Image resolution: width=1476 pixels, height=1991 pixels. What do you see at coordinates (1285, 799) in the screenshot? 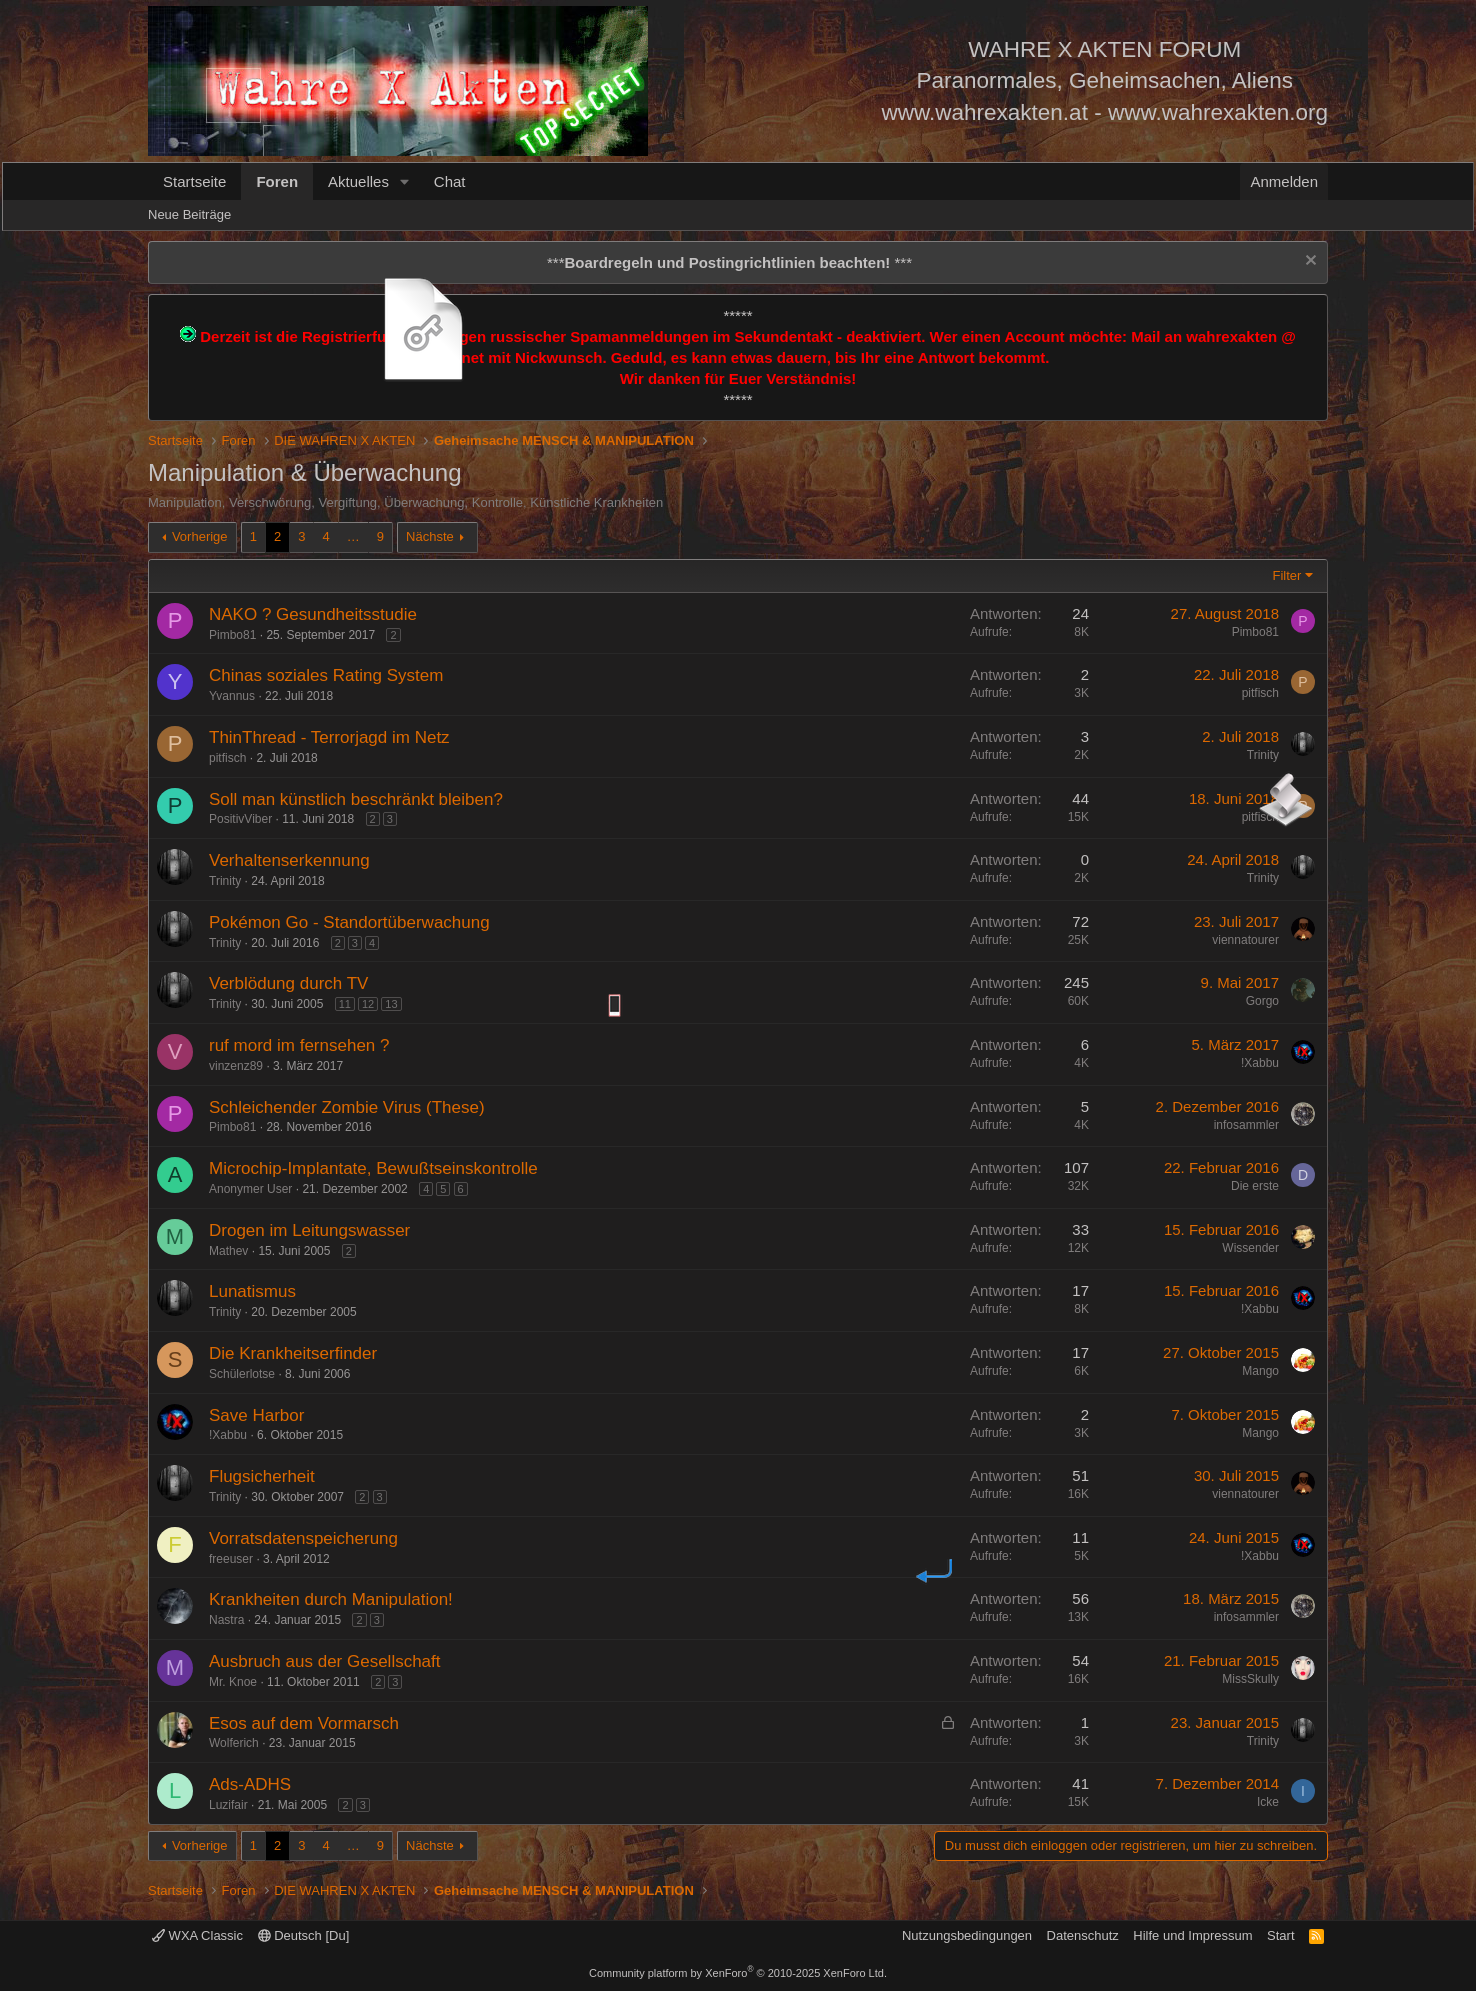
I see `access the script menu application` at bounding box center [1285, 799].